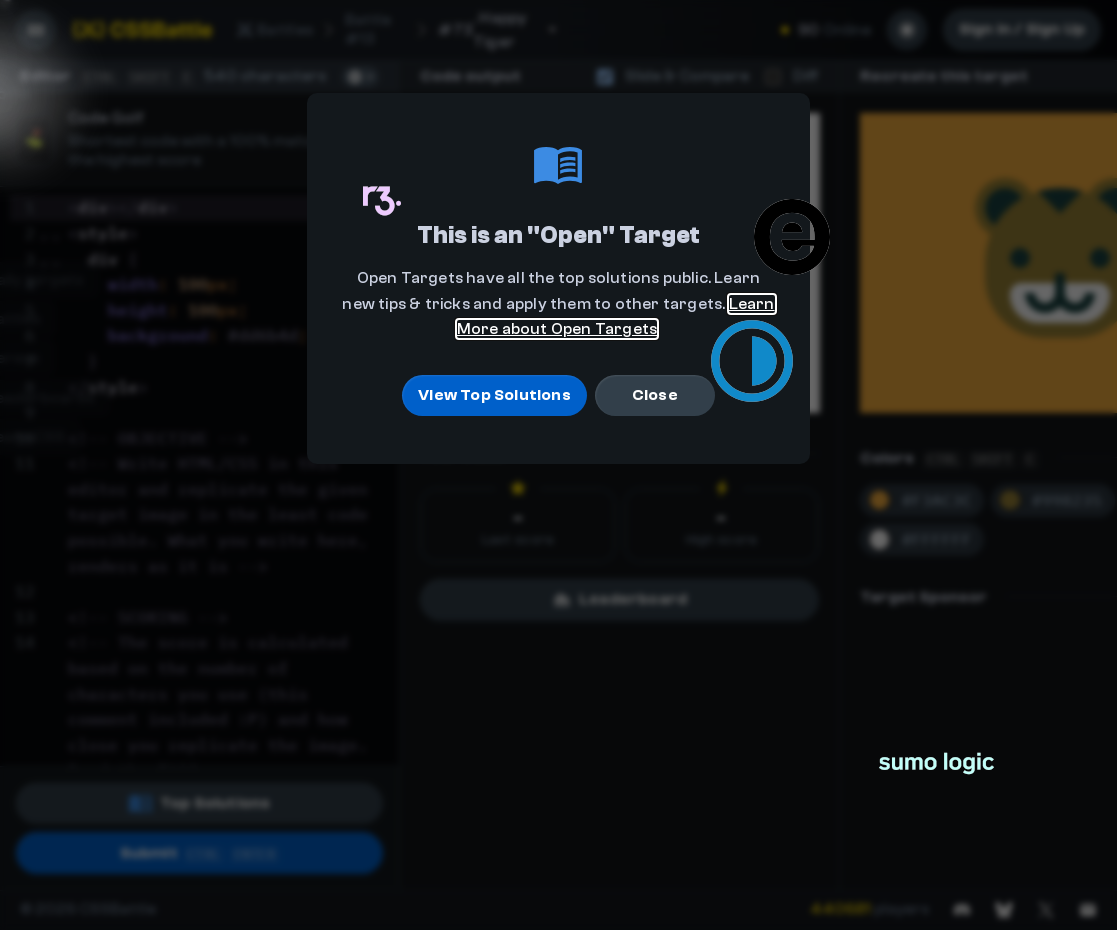 Image resolution: width=1117 pixels, height=930 pixels. Describe the element at coordinates (936, 763) in the screenshot. I see `sumo logic company logo` at that location.